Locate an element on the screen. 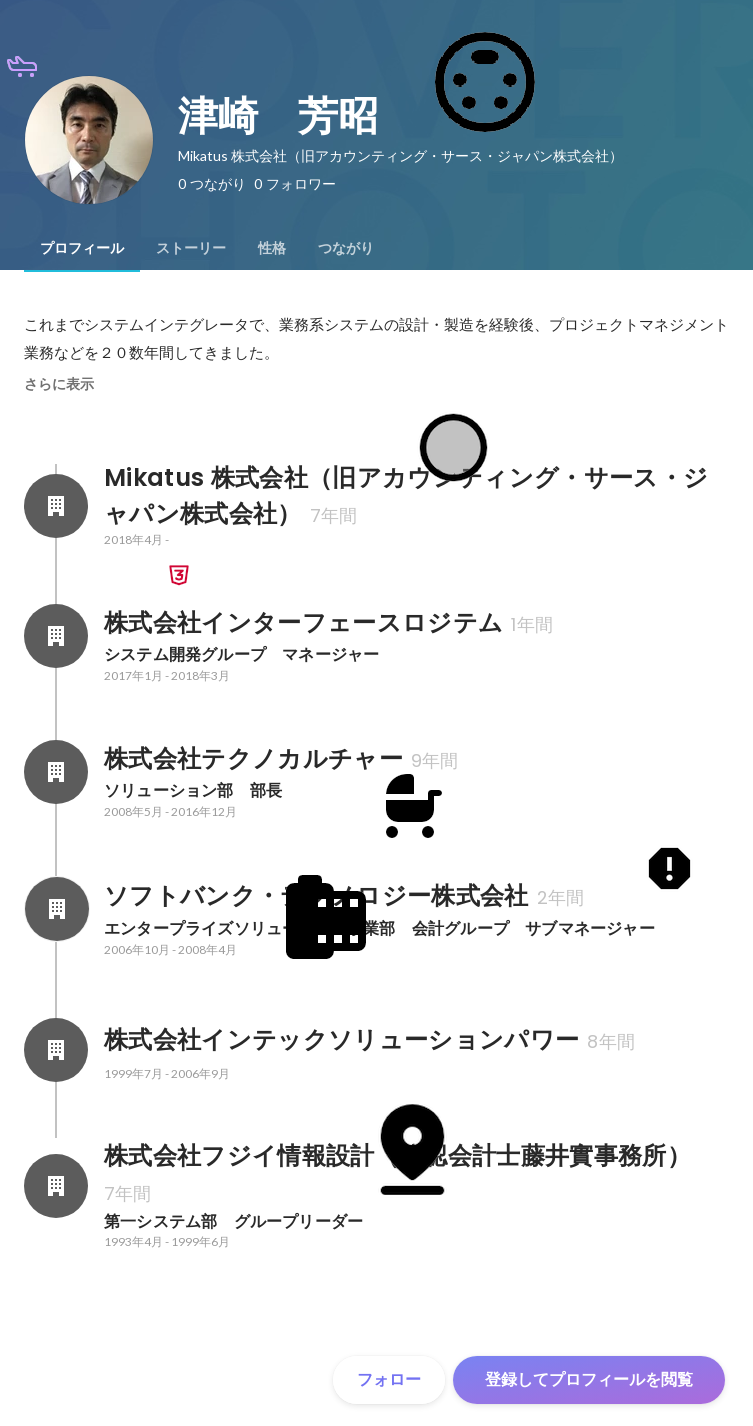 This screenshot has height=1426, width=753. camera lens or photography mode is located at coordinates (453, 447).